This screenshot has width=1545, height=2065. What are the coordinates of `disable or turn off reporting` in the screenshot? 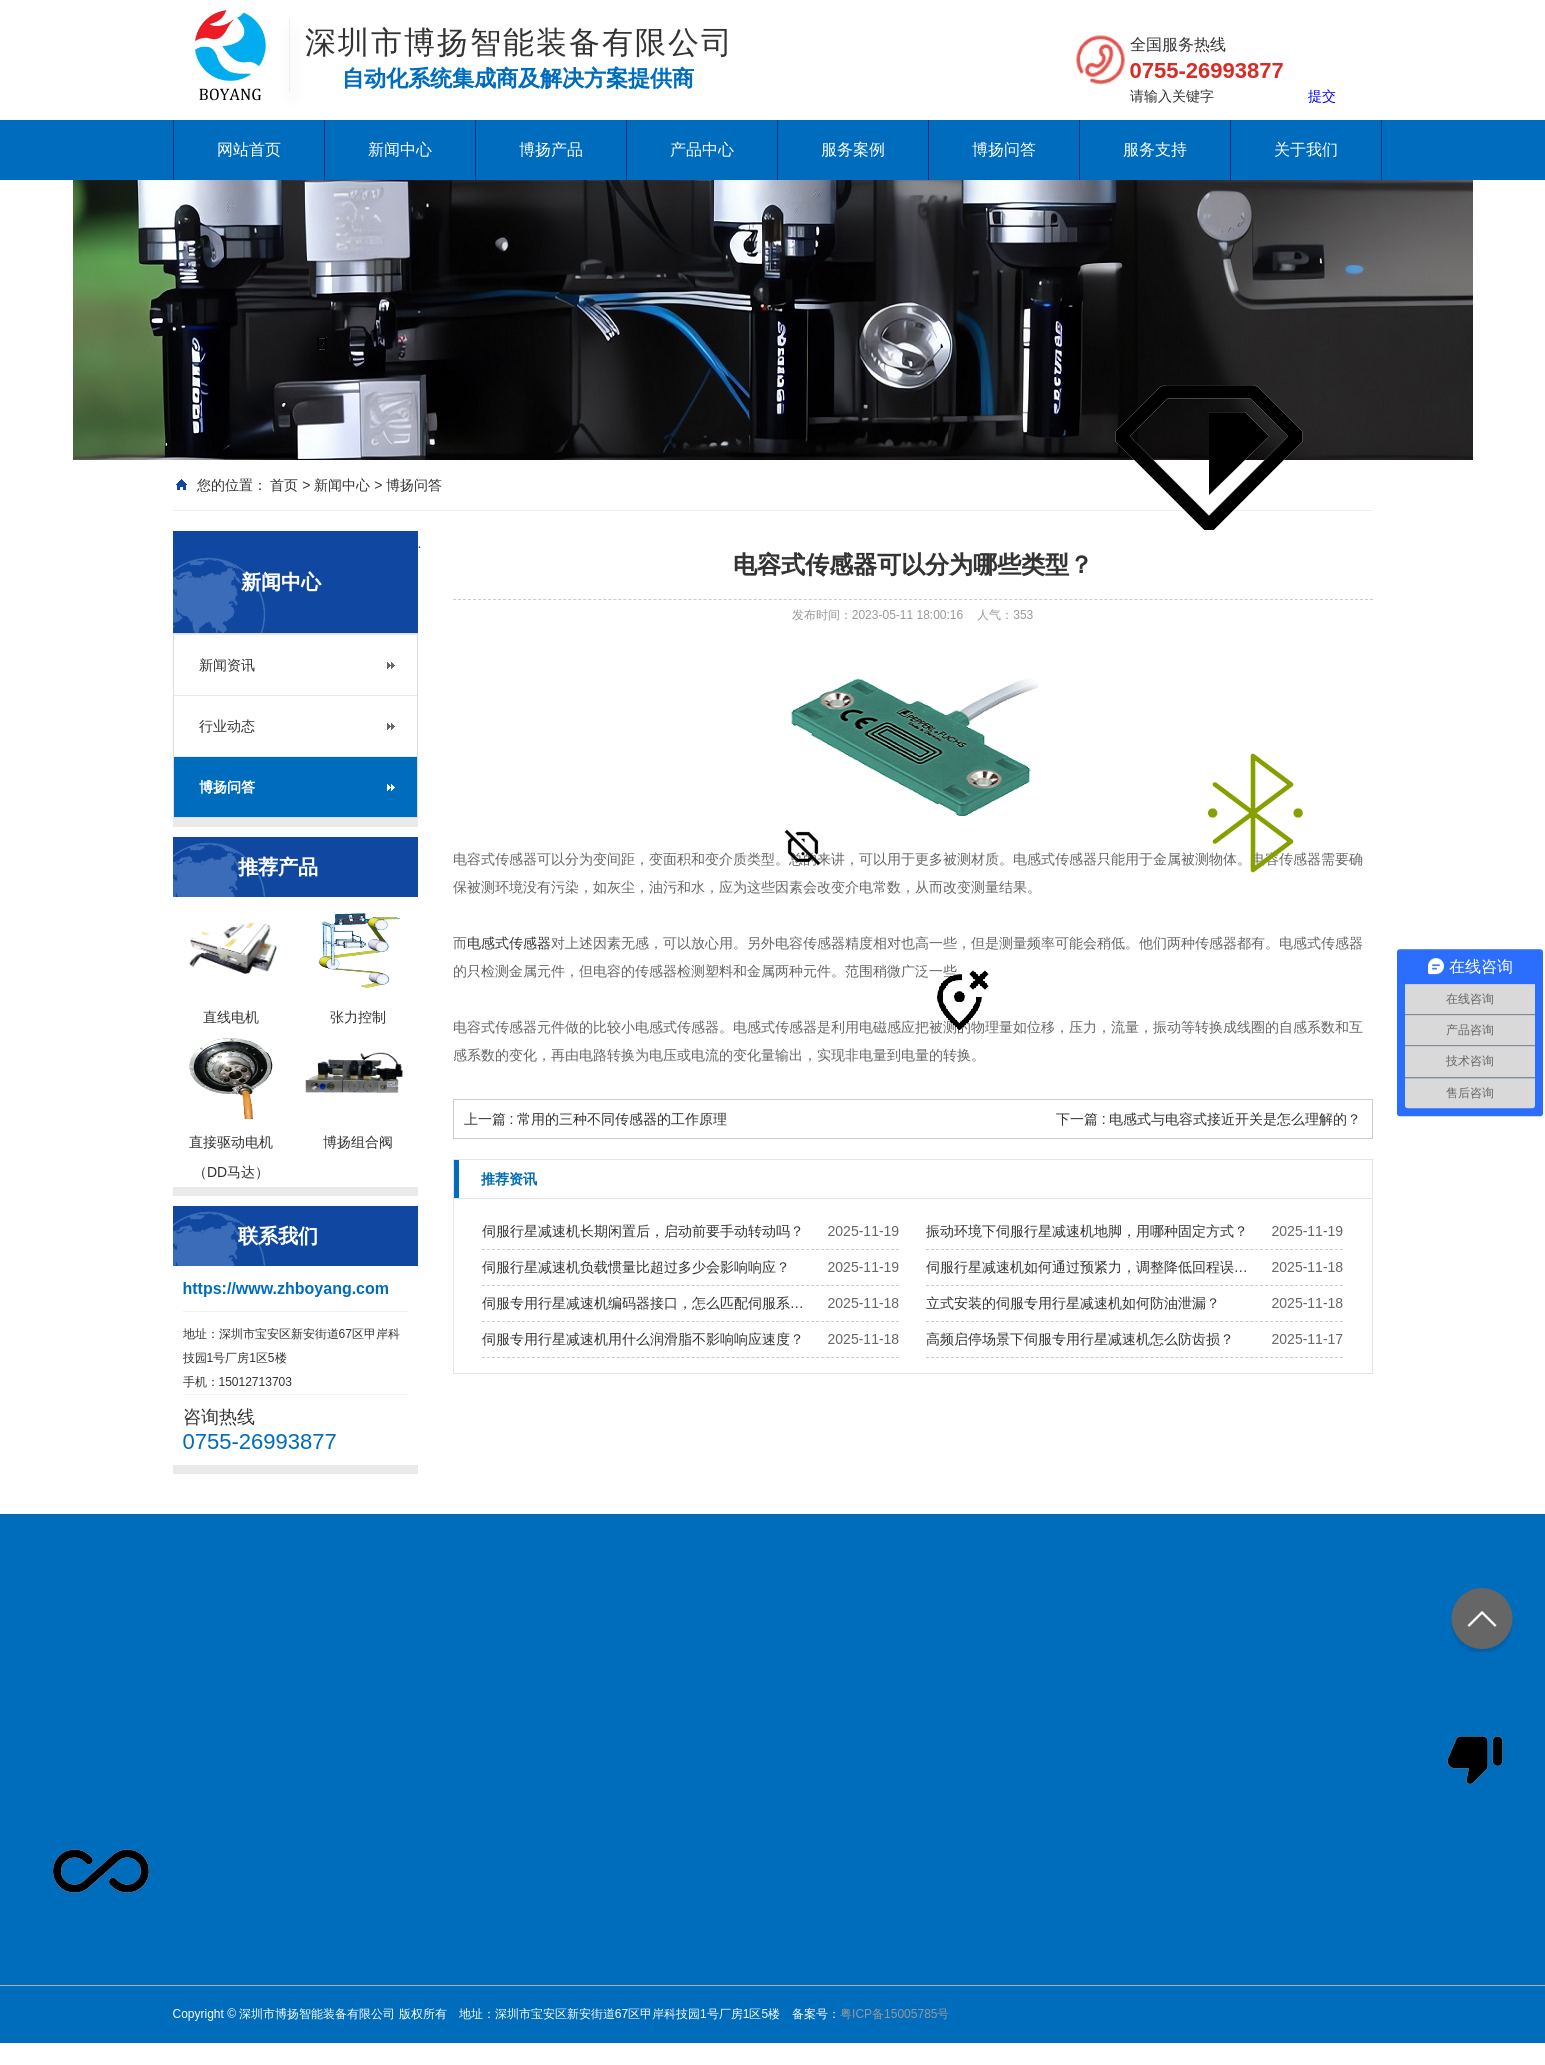 It's located at (803, 847).